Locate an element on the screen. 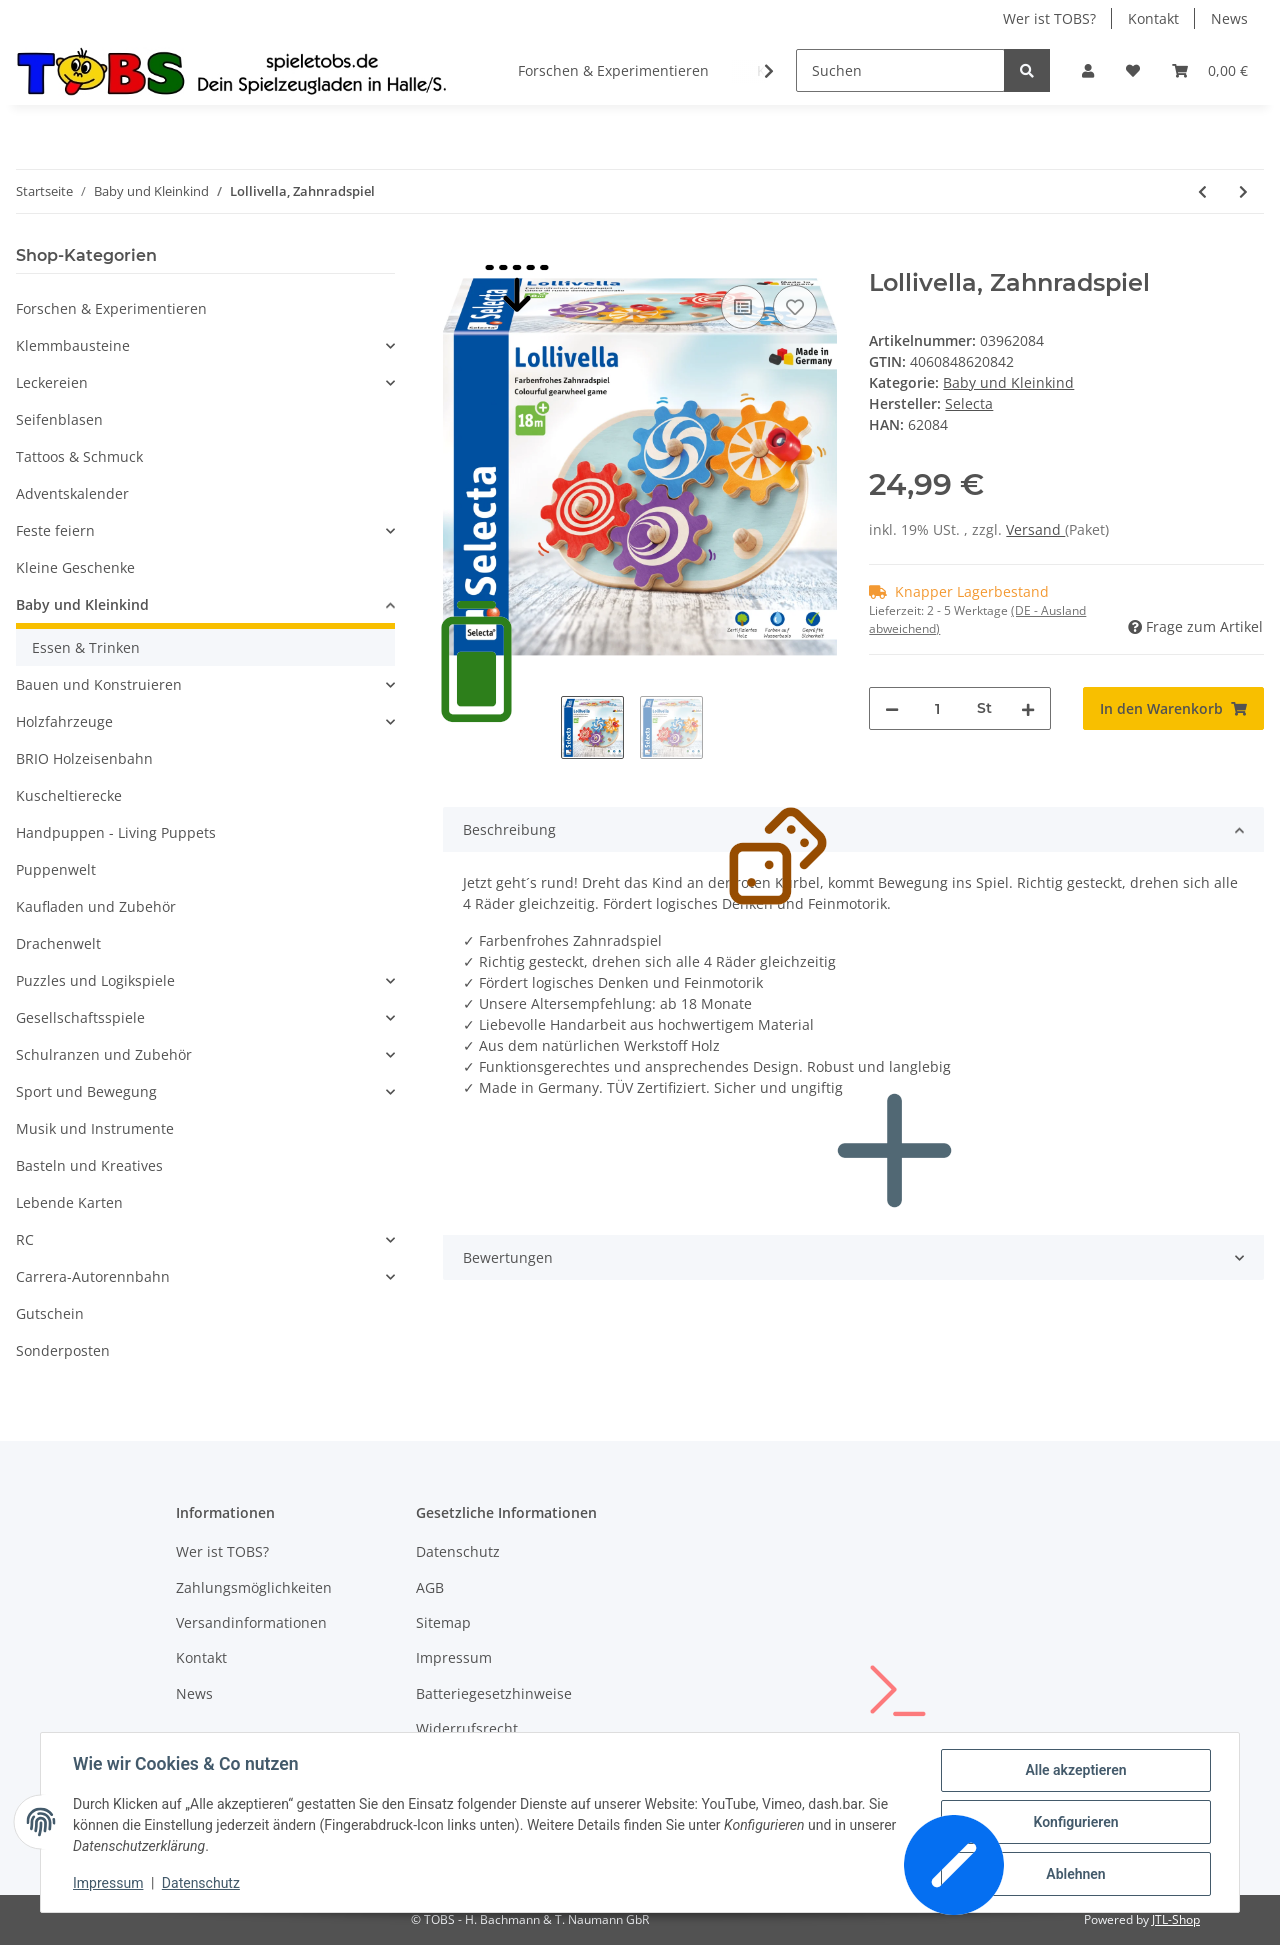  expand collapsed content below is located at coordinates (517, 288).